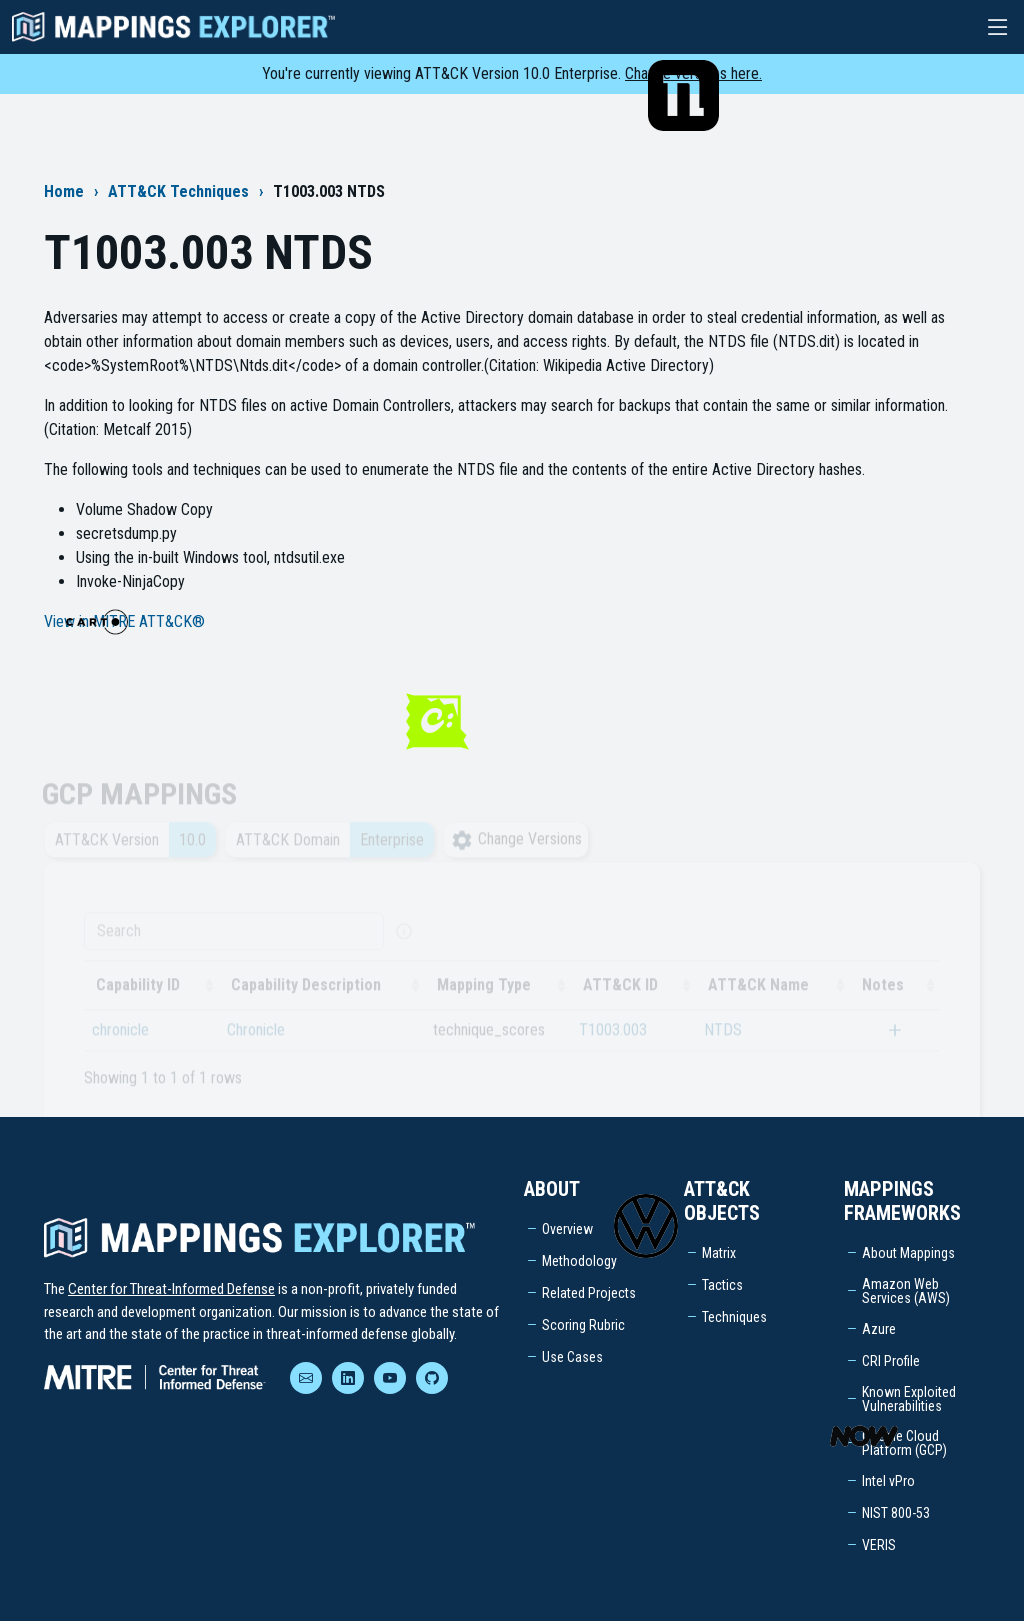 This screenshot has width=1024, height=1621. Describe the element at coordinates (437, 721) in the screenshot. I see `chocolatey package manager logo` at that location.